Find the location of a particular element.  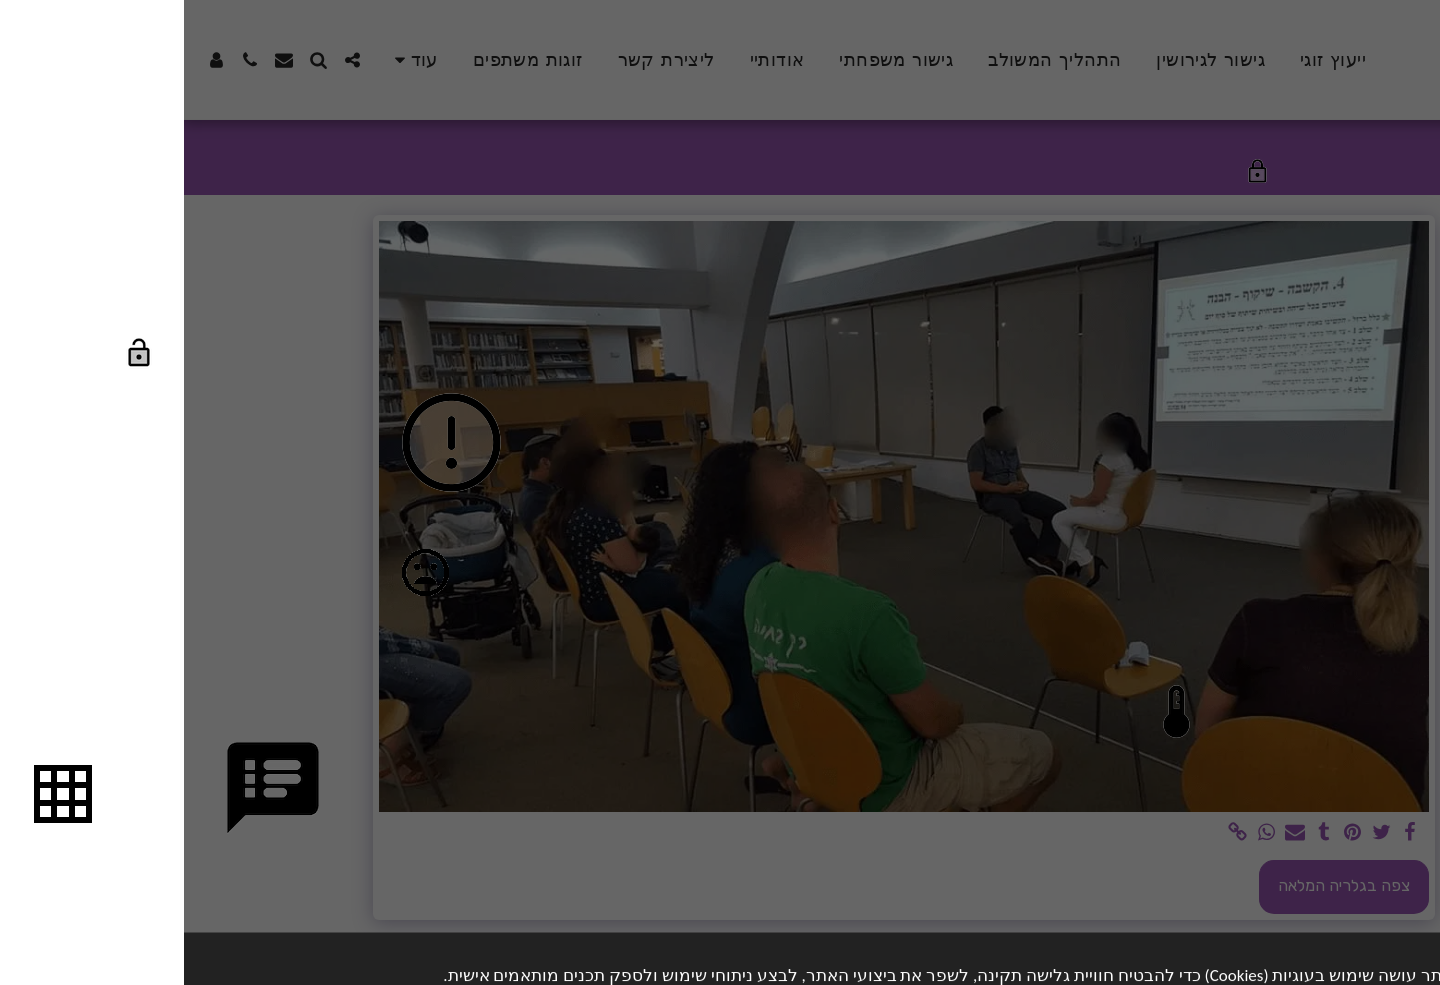

adjust temperature settings is located at coordinates (1176, 711).